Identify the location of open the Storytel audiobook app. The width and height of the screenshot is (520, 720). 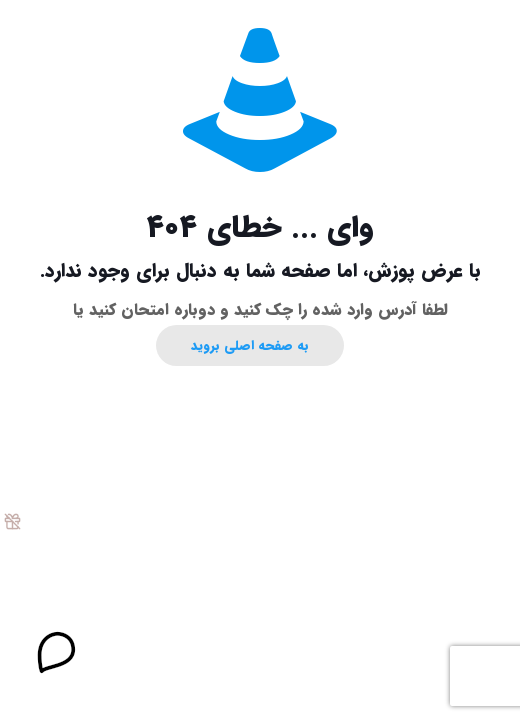
(56, 652).